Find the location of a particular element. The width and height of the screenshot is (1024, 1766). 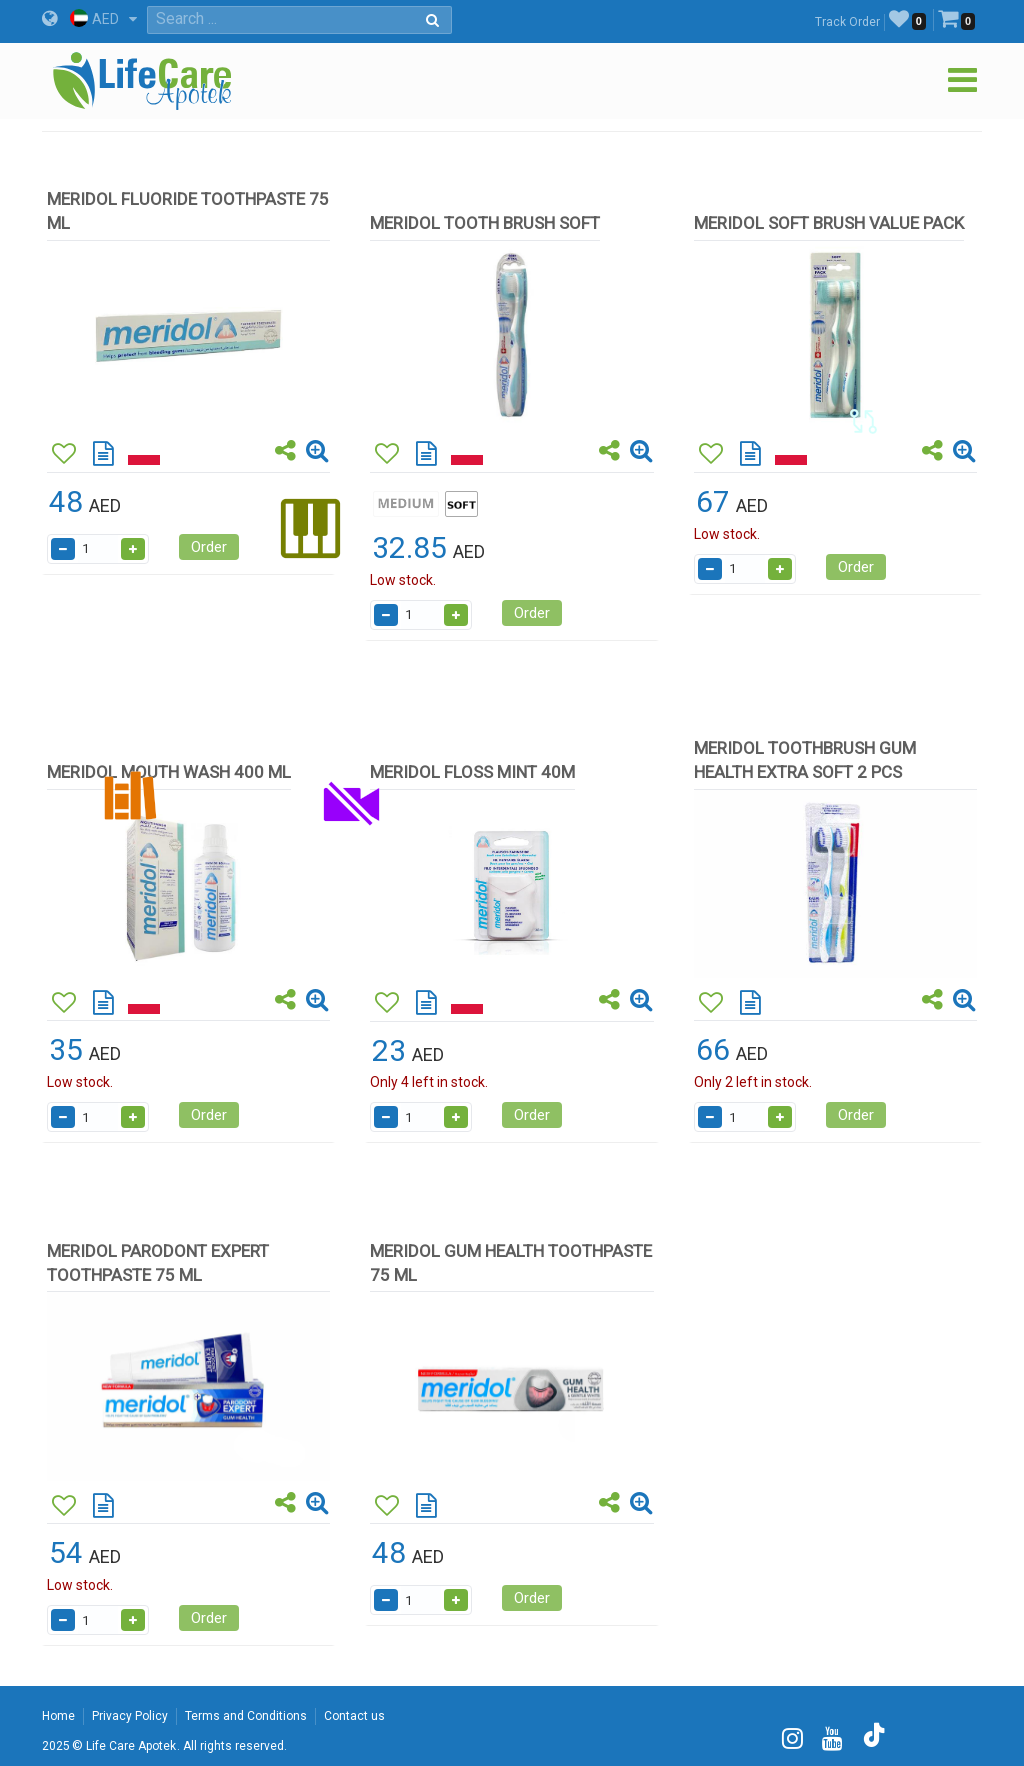

open music or piano app is located at coordinates (310, 528).